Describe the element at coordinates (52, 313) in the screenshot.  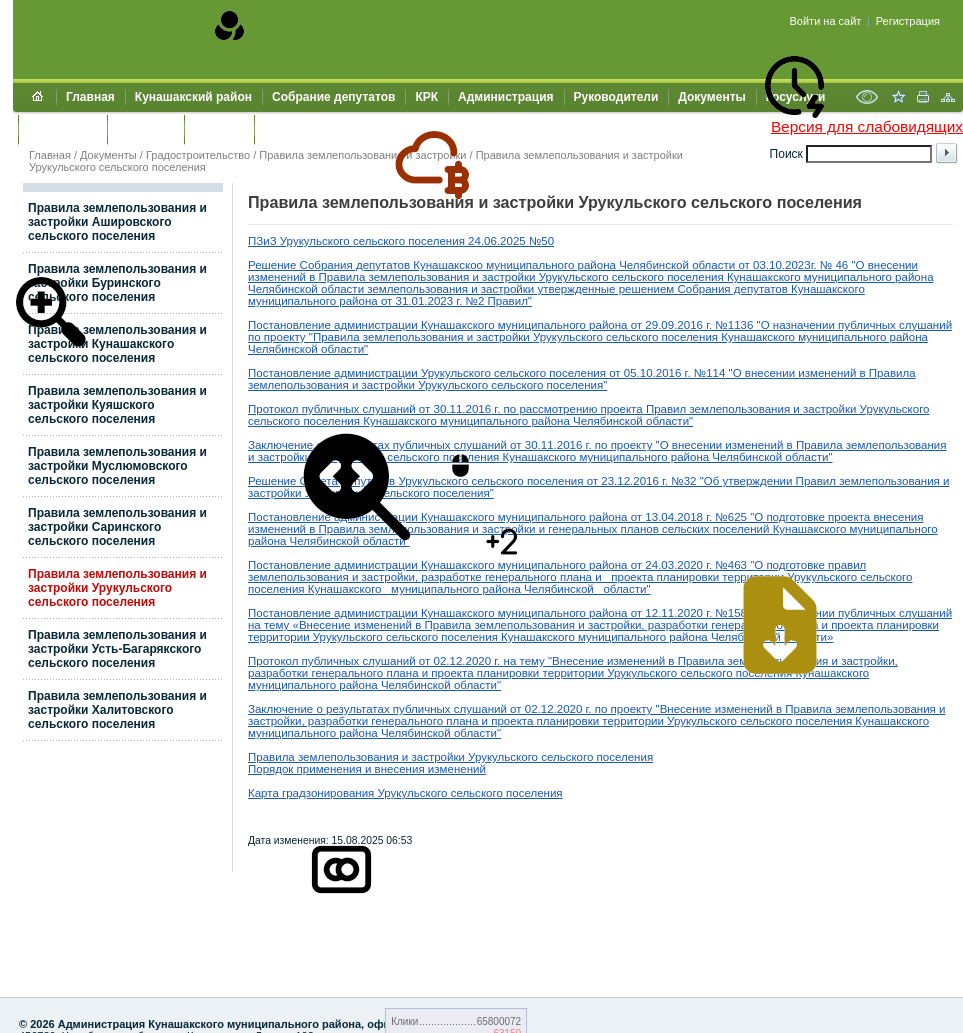
I see `zoom in on content` at that location.